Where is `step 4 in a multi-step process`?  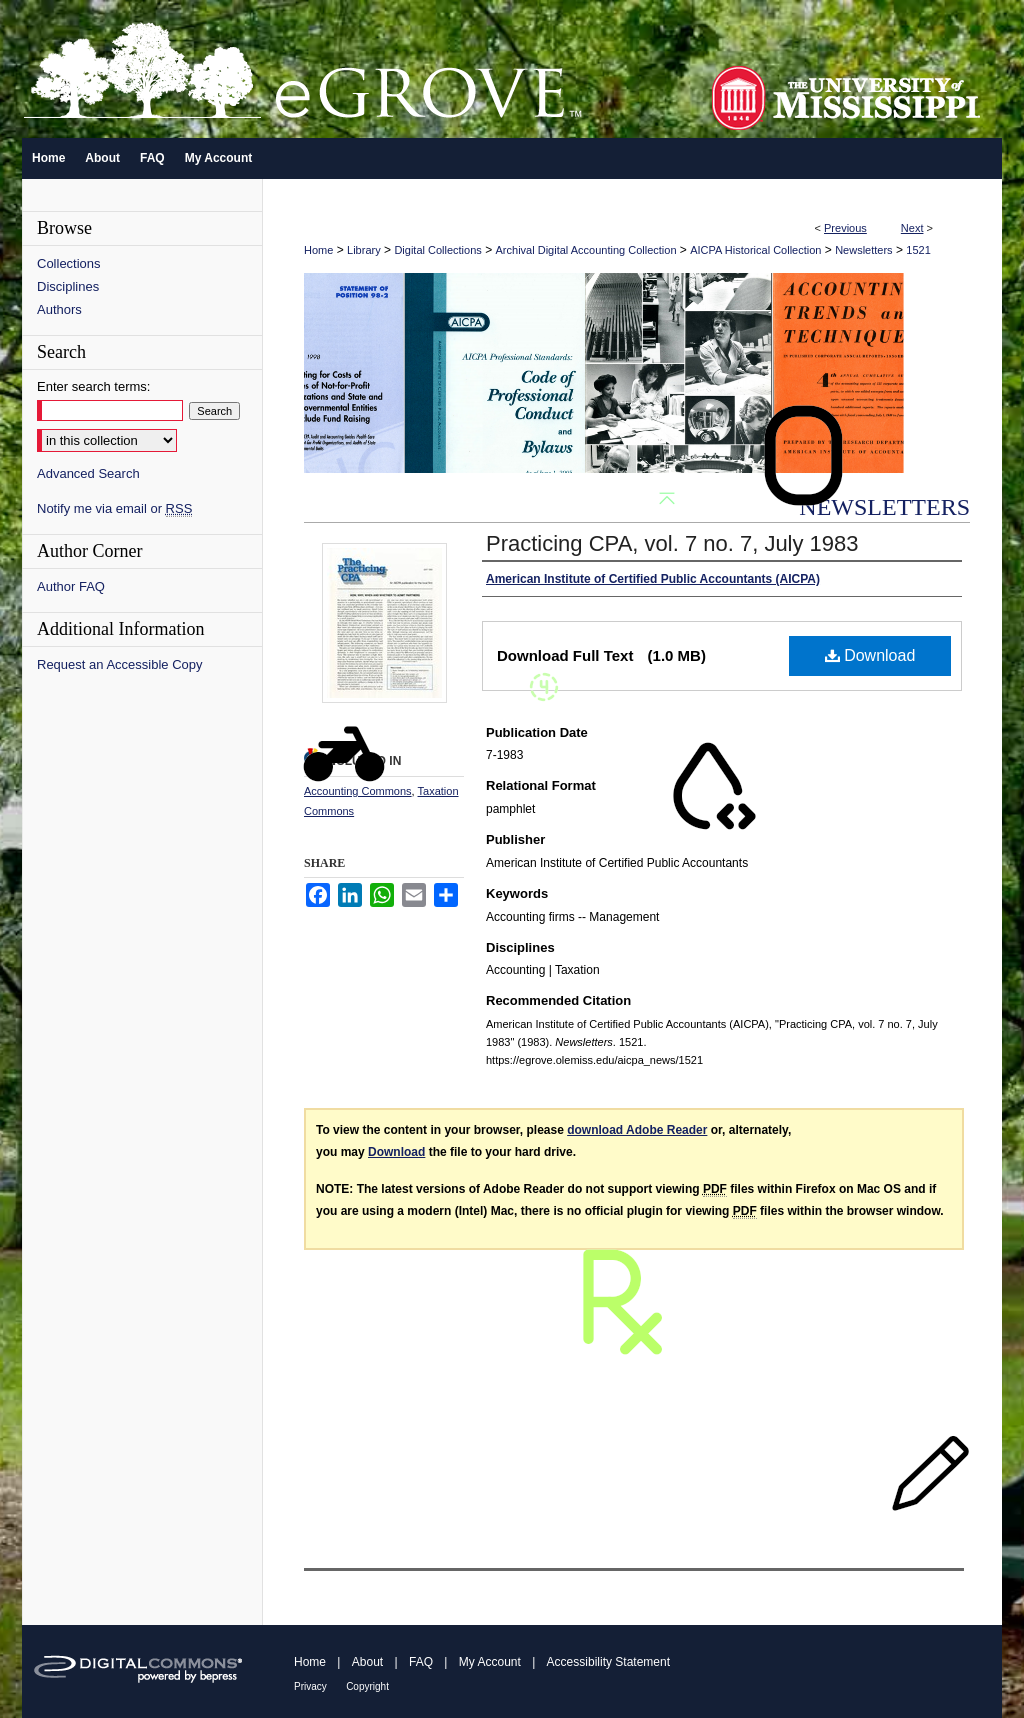
step 4 in a multi-step process is located at coordinates (544, 687).